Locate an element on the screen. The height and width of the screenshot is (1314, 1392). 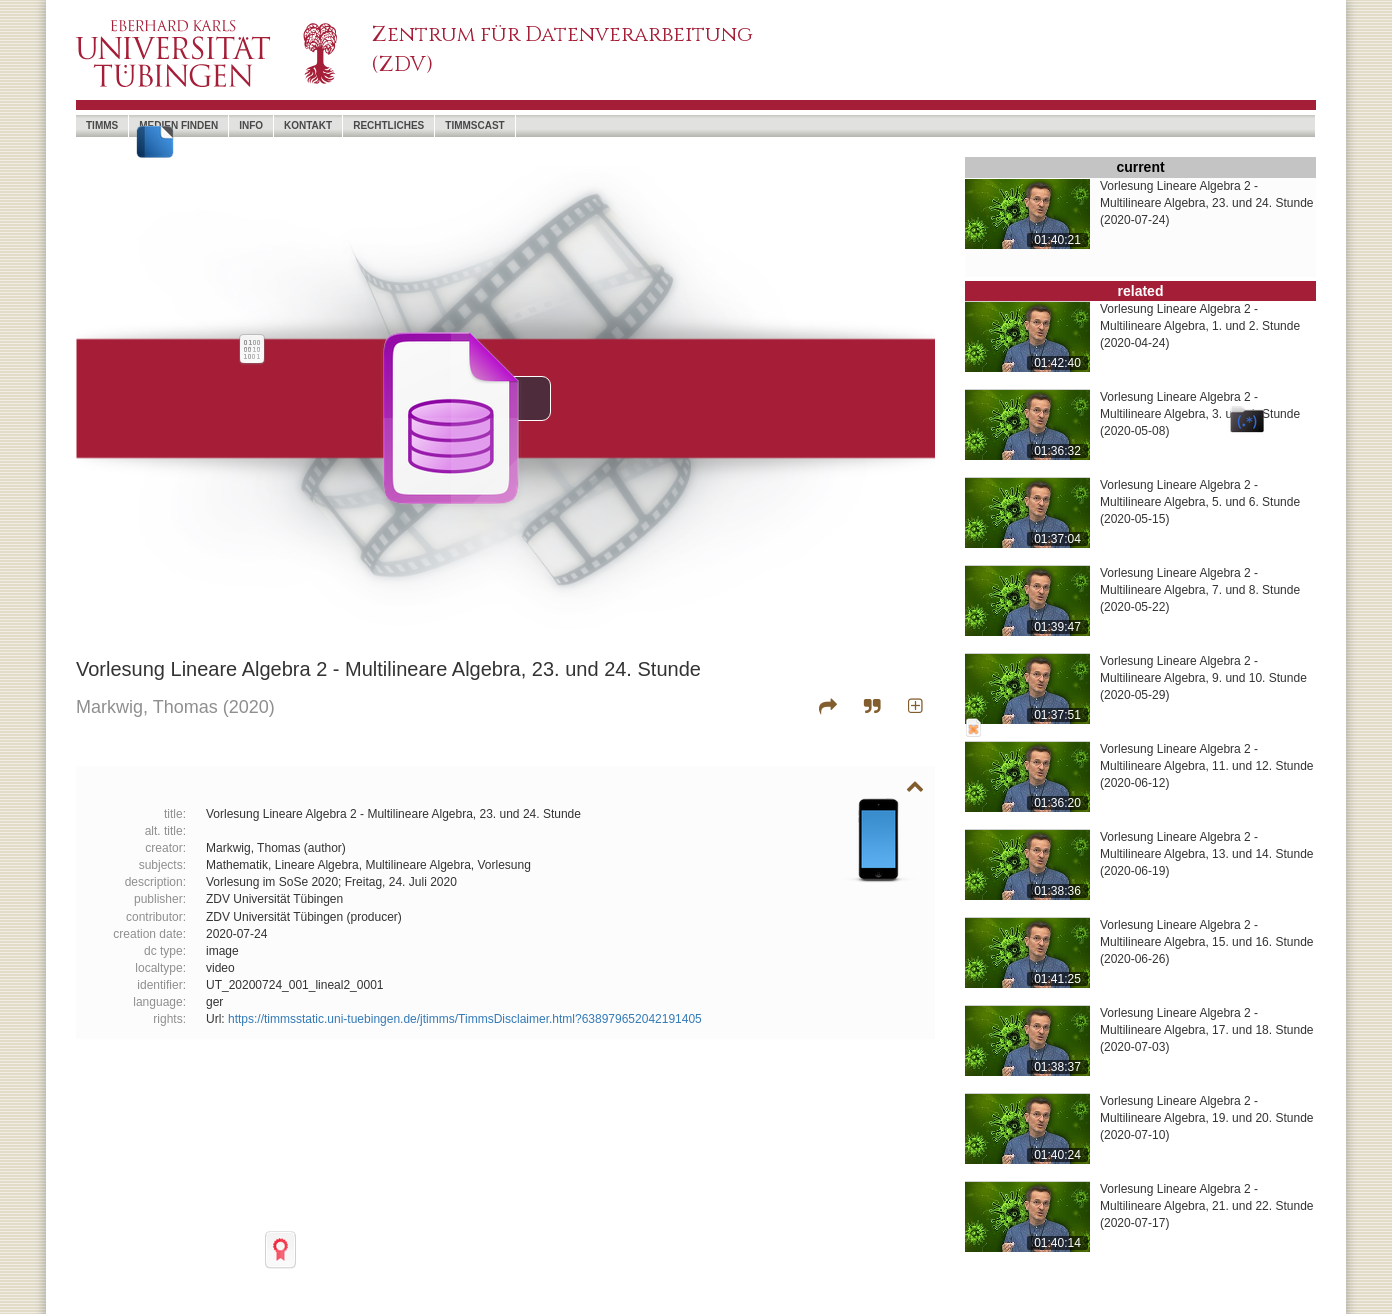
manage connected iPod Touch device is located at coordinates (878, 840).